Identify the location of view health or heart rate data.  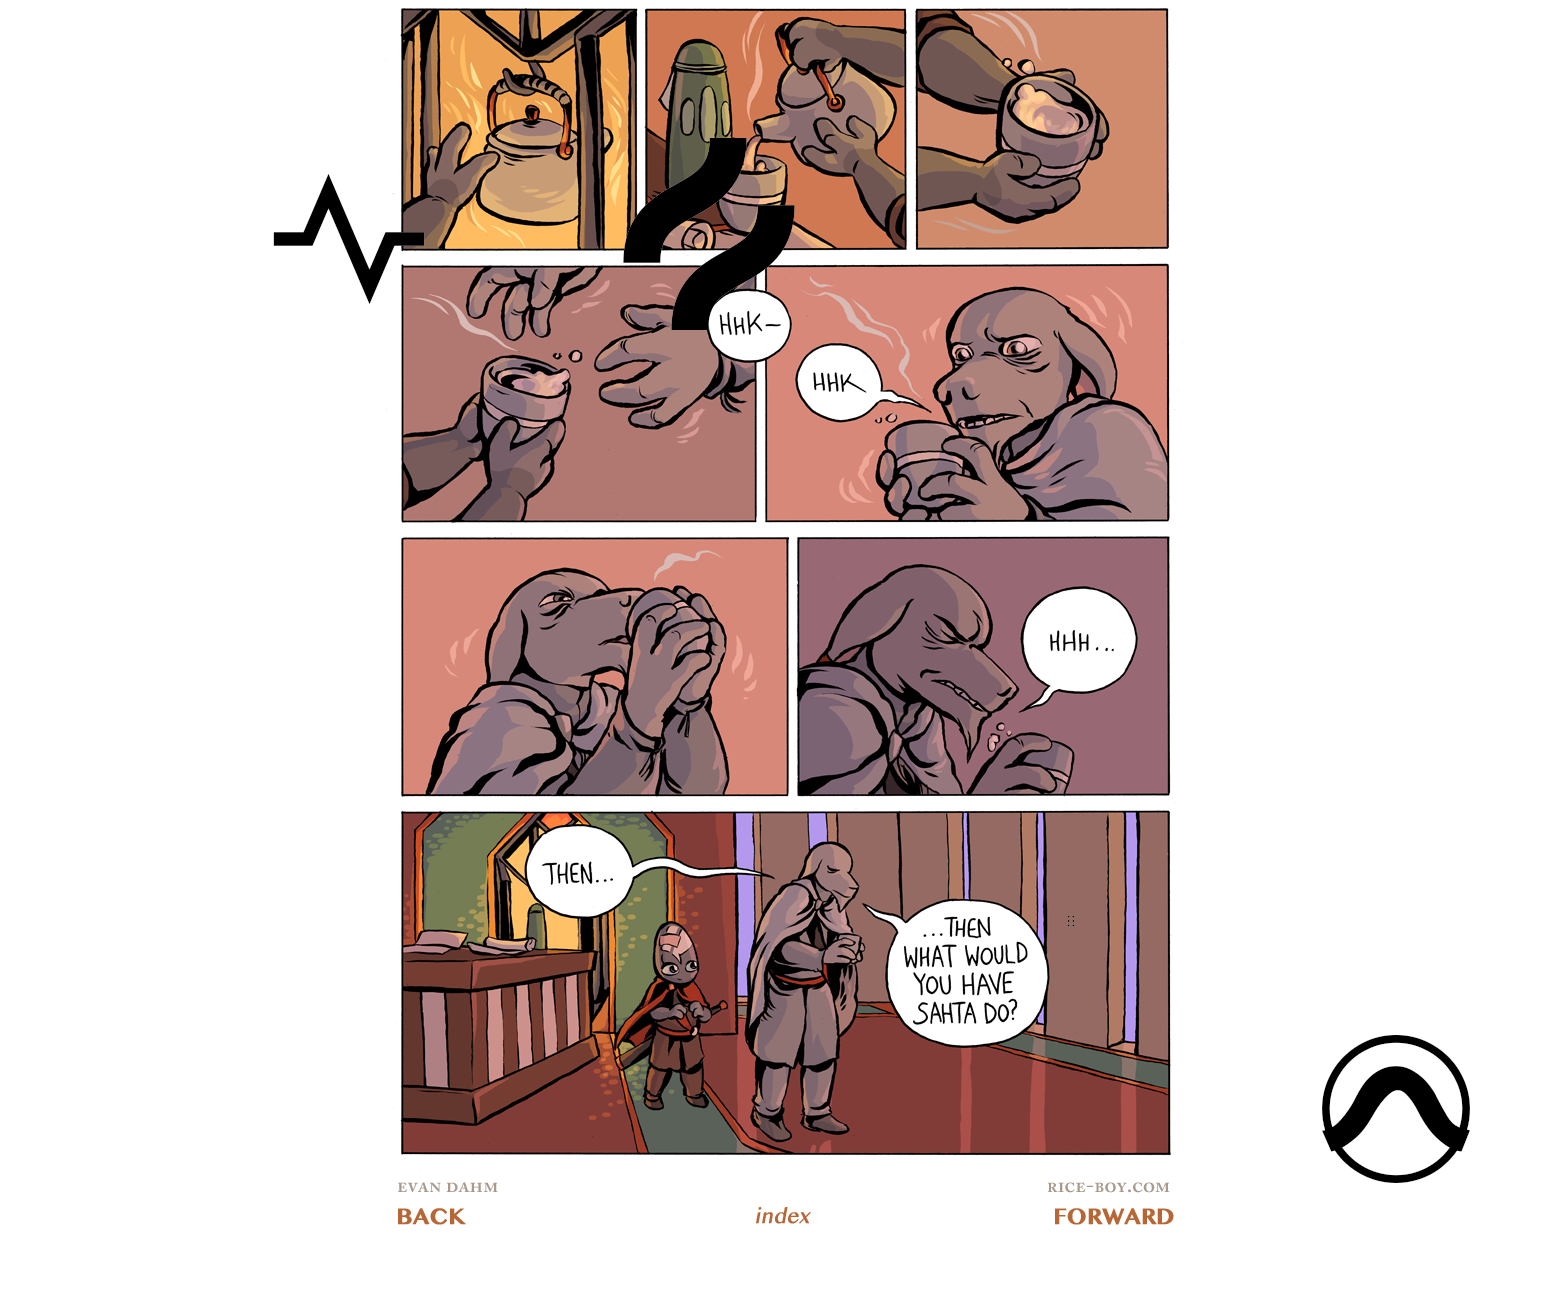
(349, 239).